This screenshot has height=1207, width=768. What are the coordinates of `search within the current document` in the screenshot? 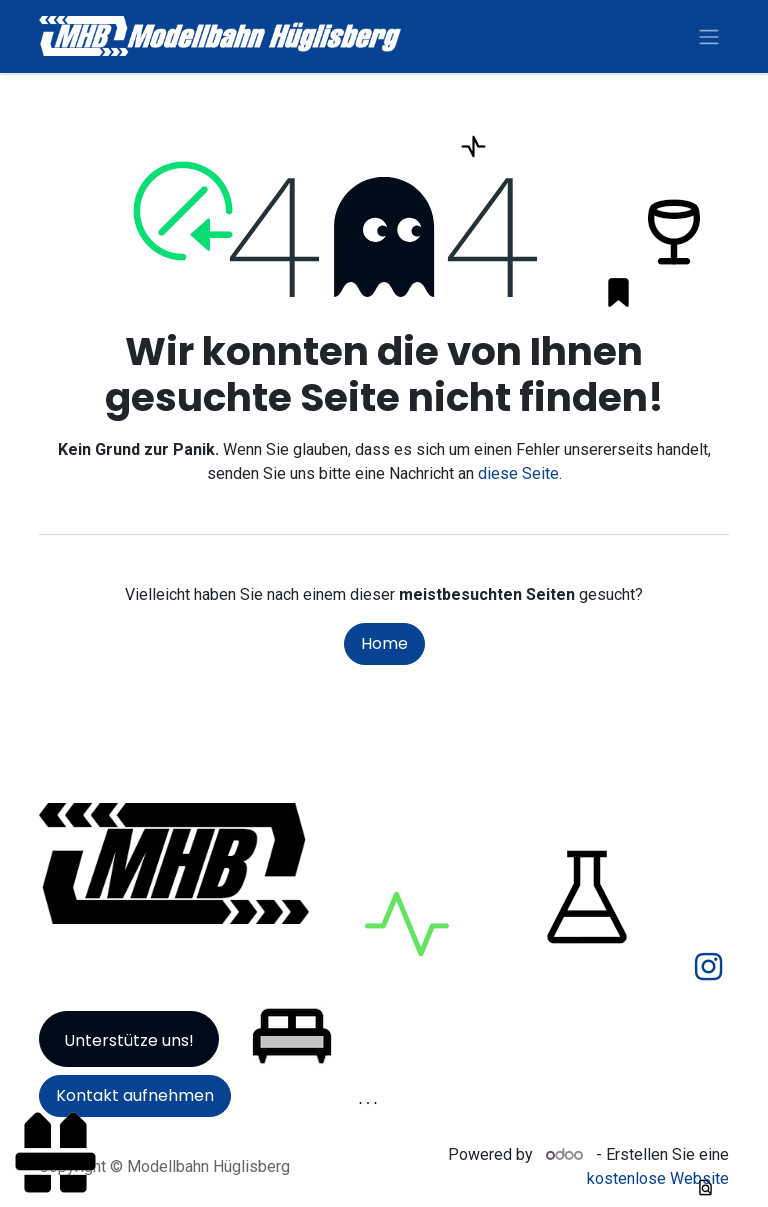 It's located at (705, 1187).